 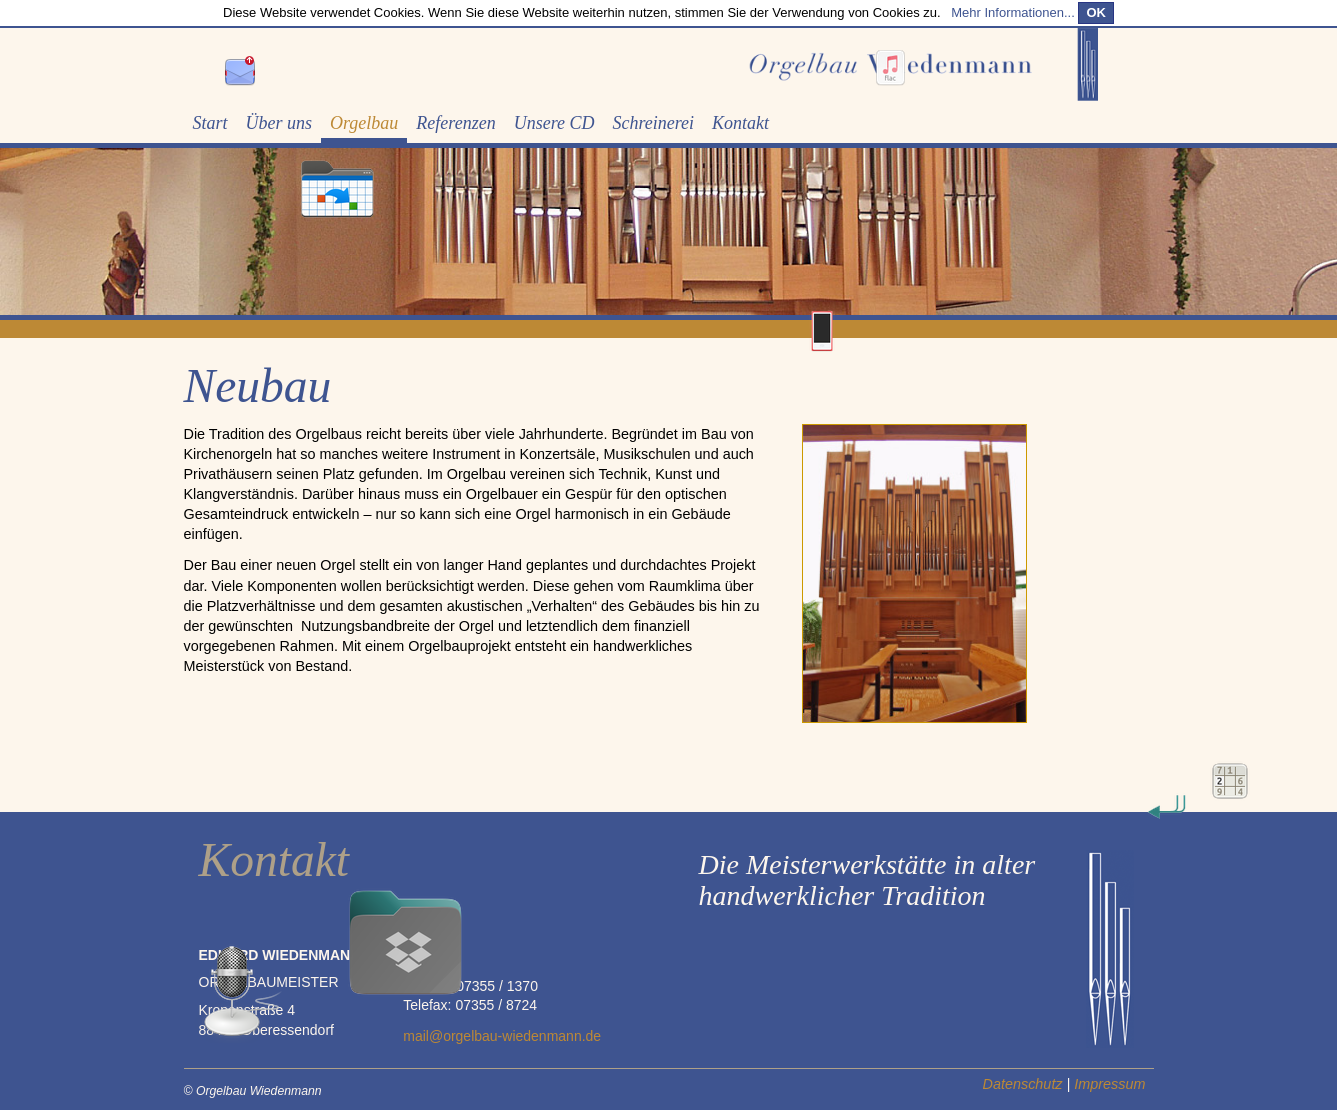 What do you see at coordinates (890, 67) in the screenshot?
I see `a flac audio file` at bounding box center [890, 67].